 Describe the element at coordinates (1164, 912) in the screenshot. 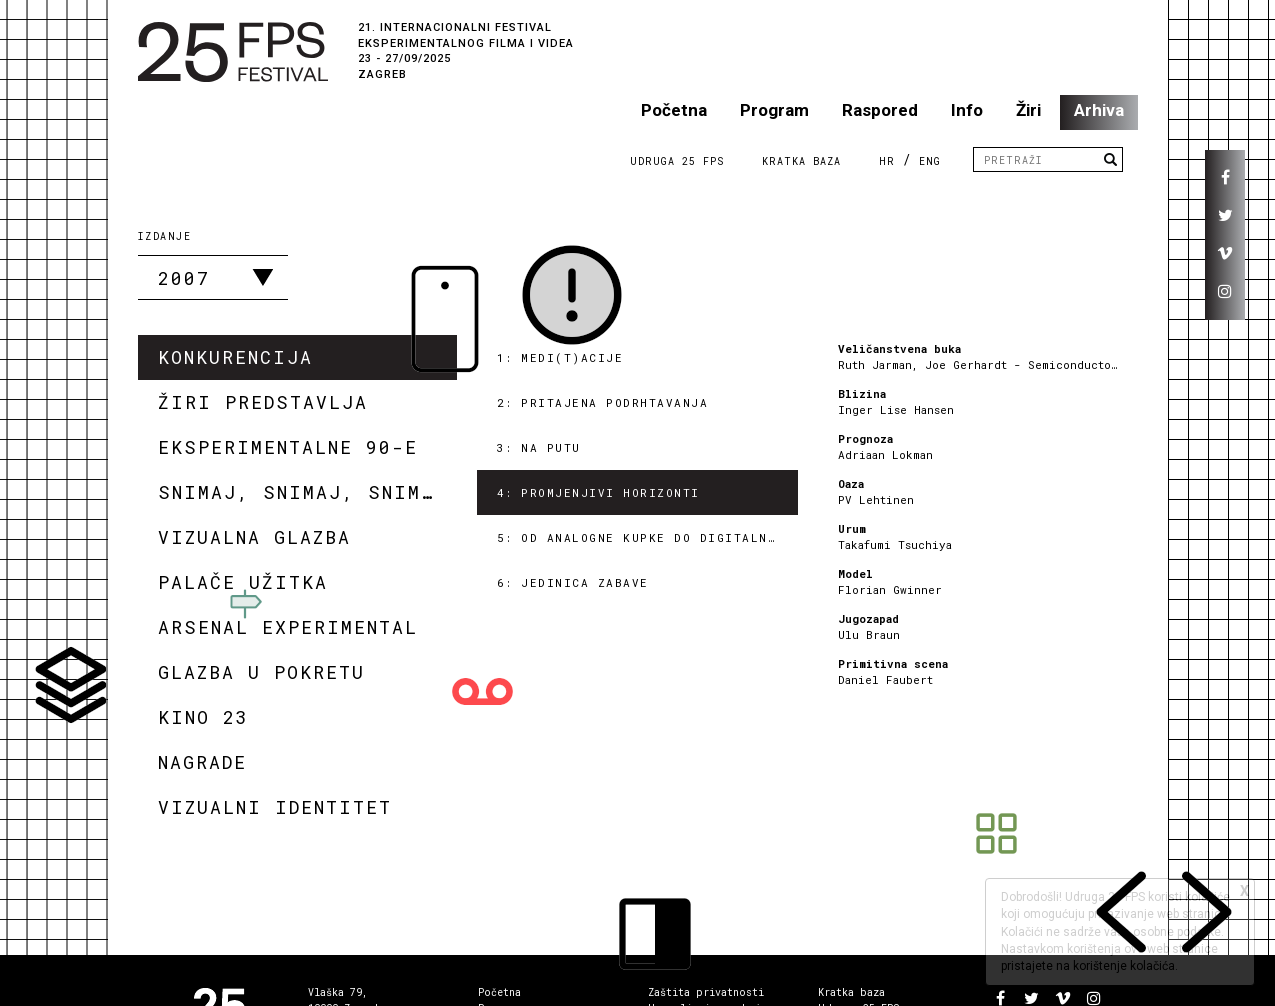

I see `view or edit source code` at that location.